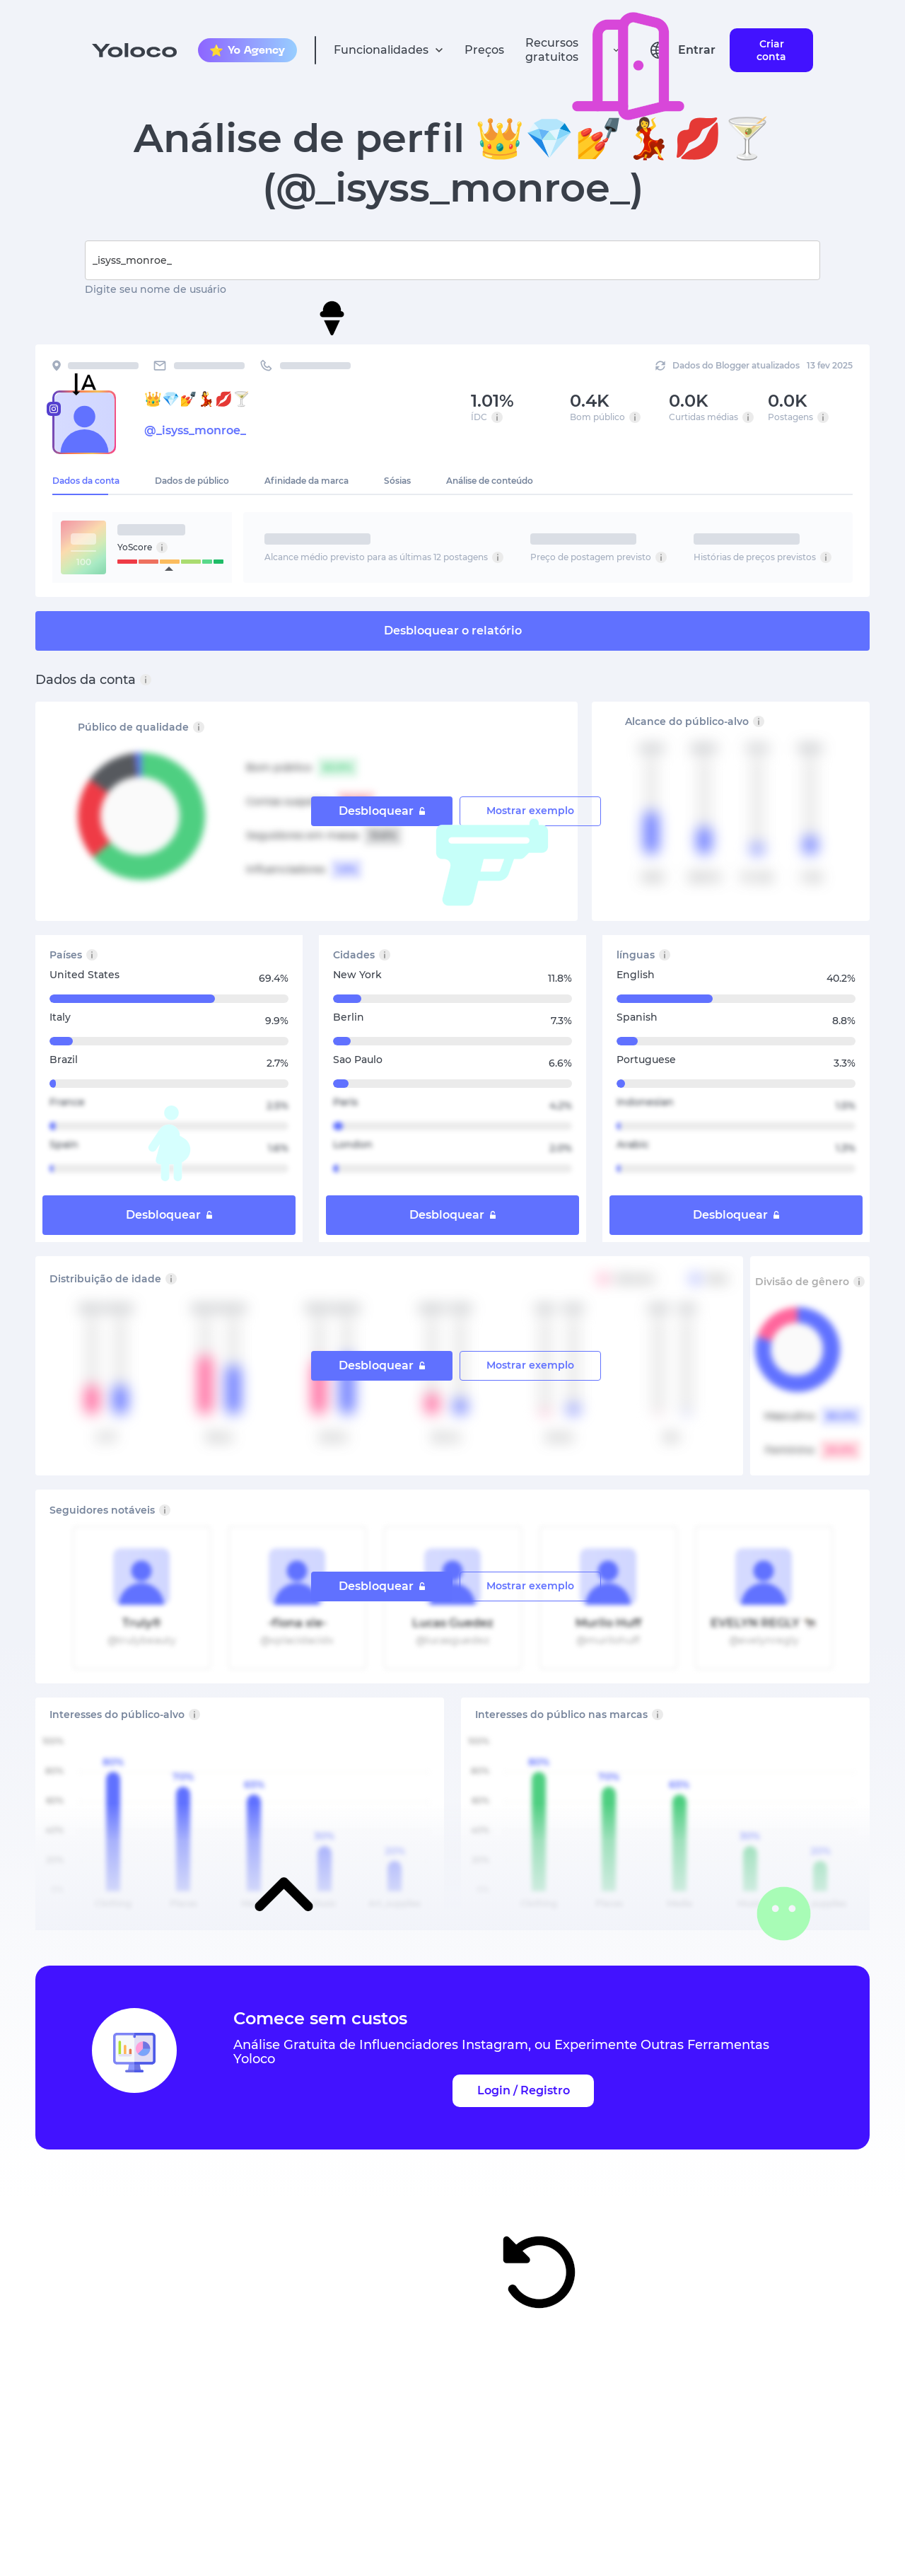 This screenshot has width=905, height=2576. What do you see at coordinates (84, 384) in the screenshot?
I see `rotate text to vertical orientation` at bounding box center [84, 384].